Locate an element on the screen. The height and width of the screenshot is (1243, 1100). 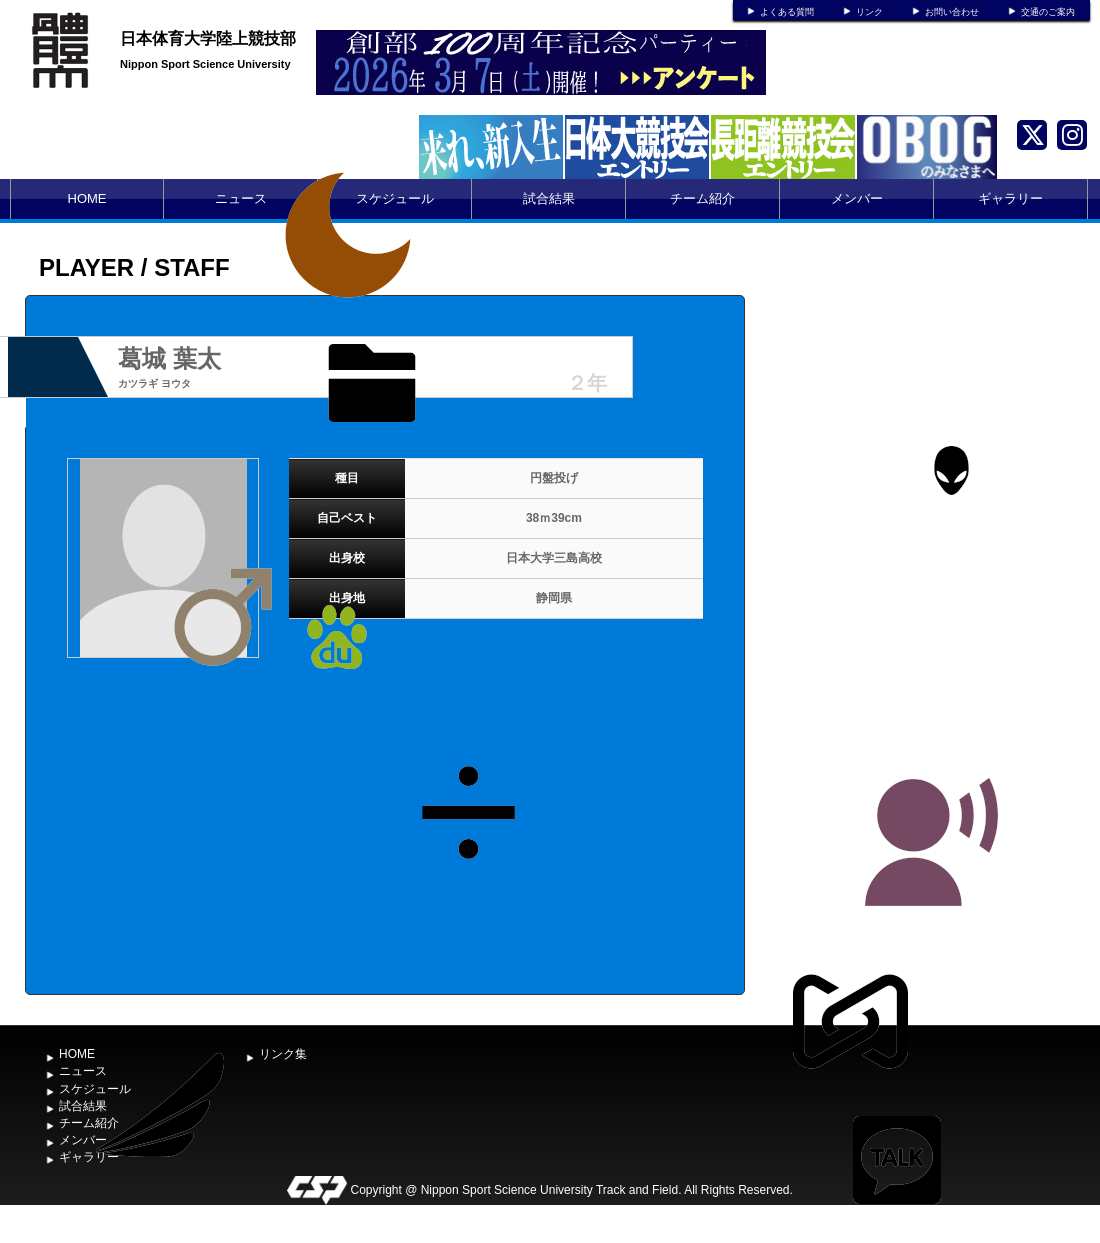
toggle dark mode or night theme is located at coordinates (348, 235).